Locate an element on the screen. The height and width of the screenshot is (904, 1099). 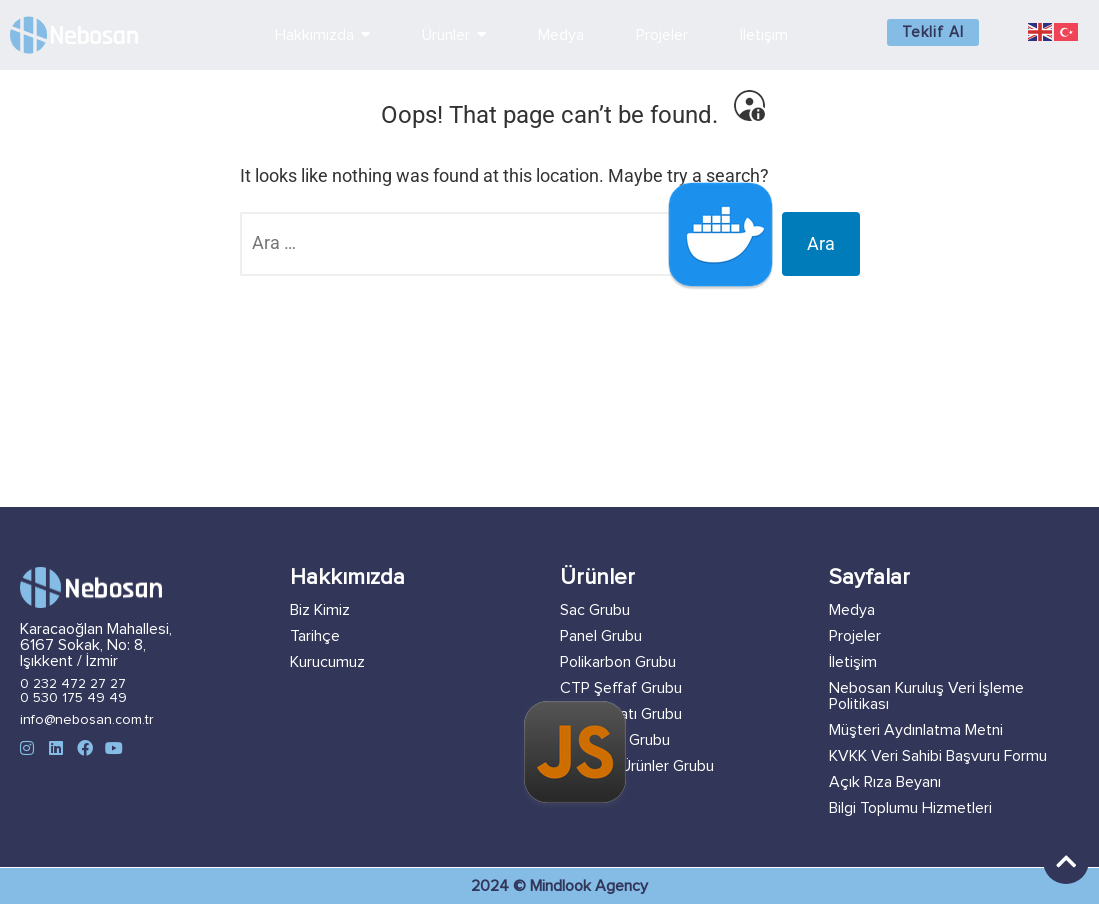
open Docker desktop application is located at coordinates (720, 234).